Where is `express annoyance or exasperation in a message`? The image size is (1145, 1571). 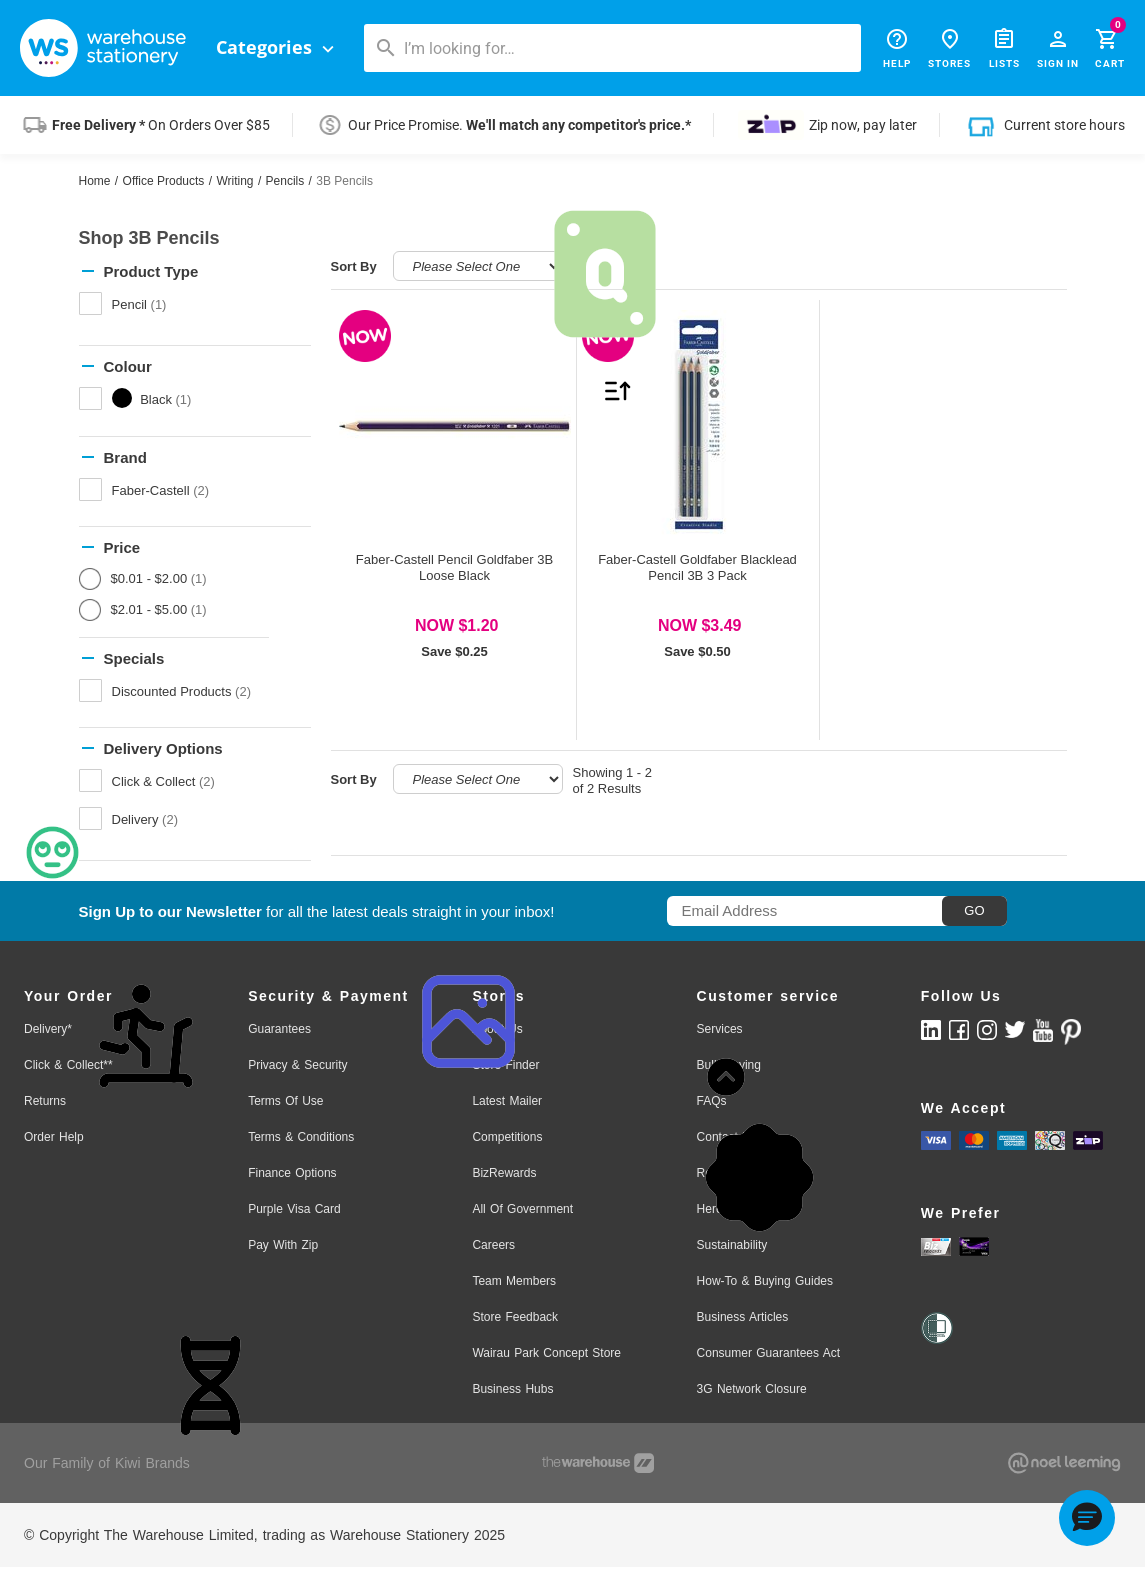 express annoyance or exasperation in a message is located at coordinates (52, 852).